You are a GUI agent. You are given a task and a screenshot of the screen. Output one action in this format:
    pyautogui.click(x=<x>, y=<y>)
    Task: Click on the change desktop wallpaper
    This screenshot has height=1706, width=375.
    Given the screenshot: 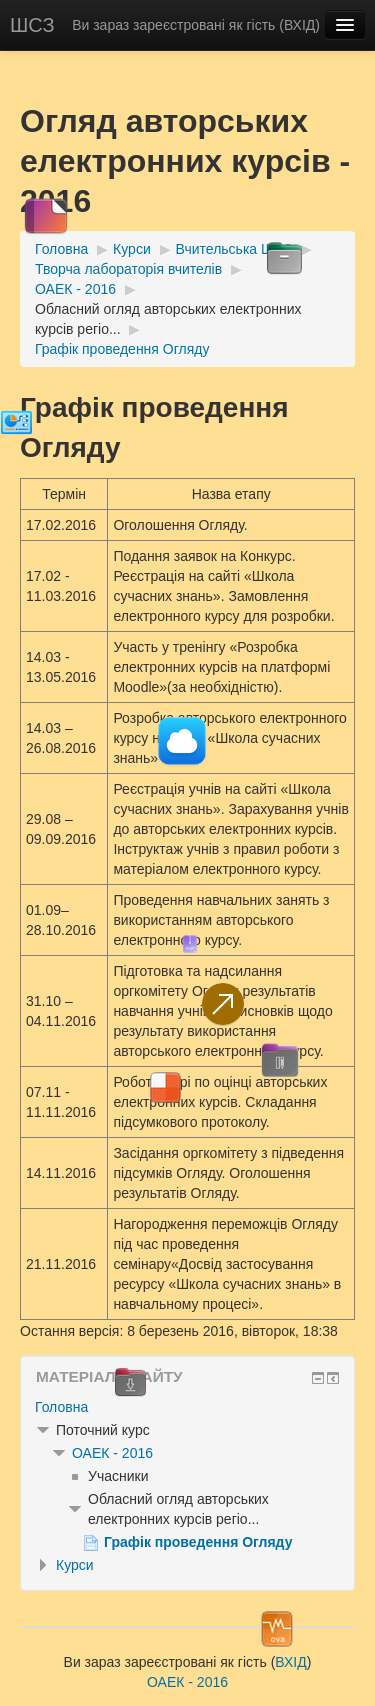 What is the action you would take?
    pyautogui.click(x=46, y=216)
    